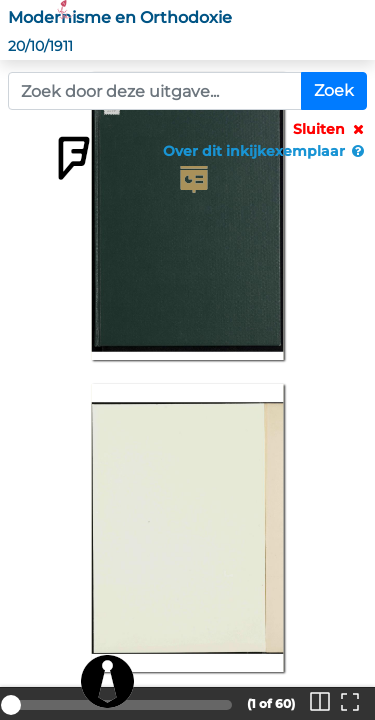  Describe the element at coordinates (65, 9) in the screenshot. I see `visit fossil scm website or documentation` at that location.